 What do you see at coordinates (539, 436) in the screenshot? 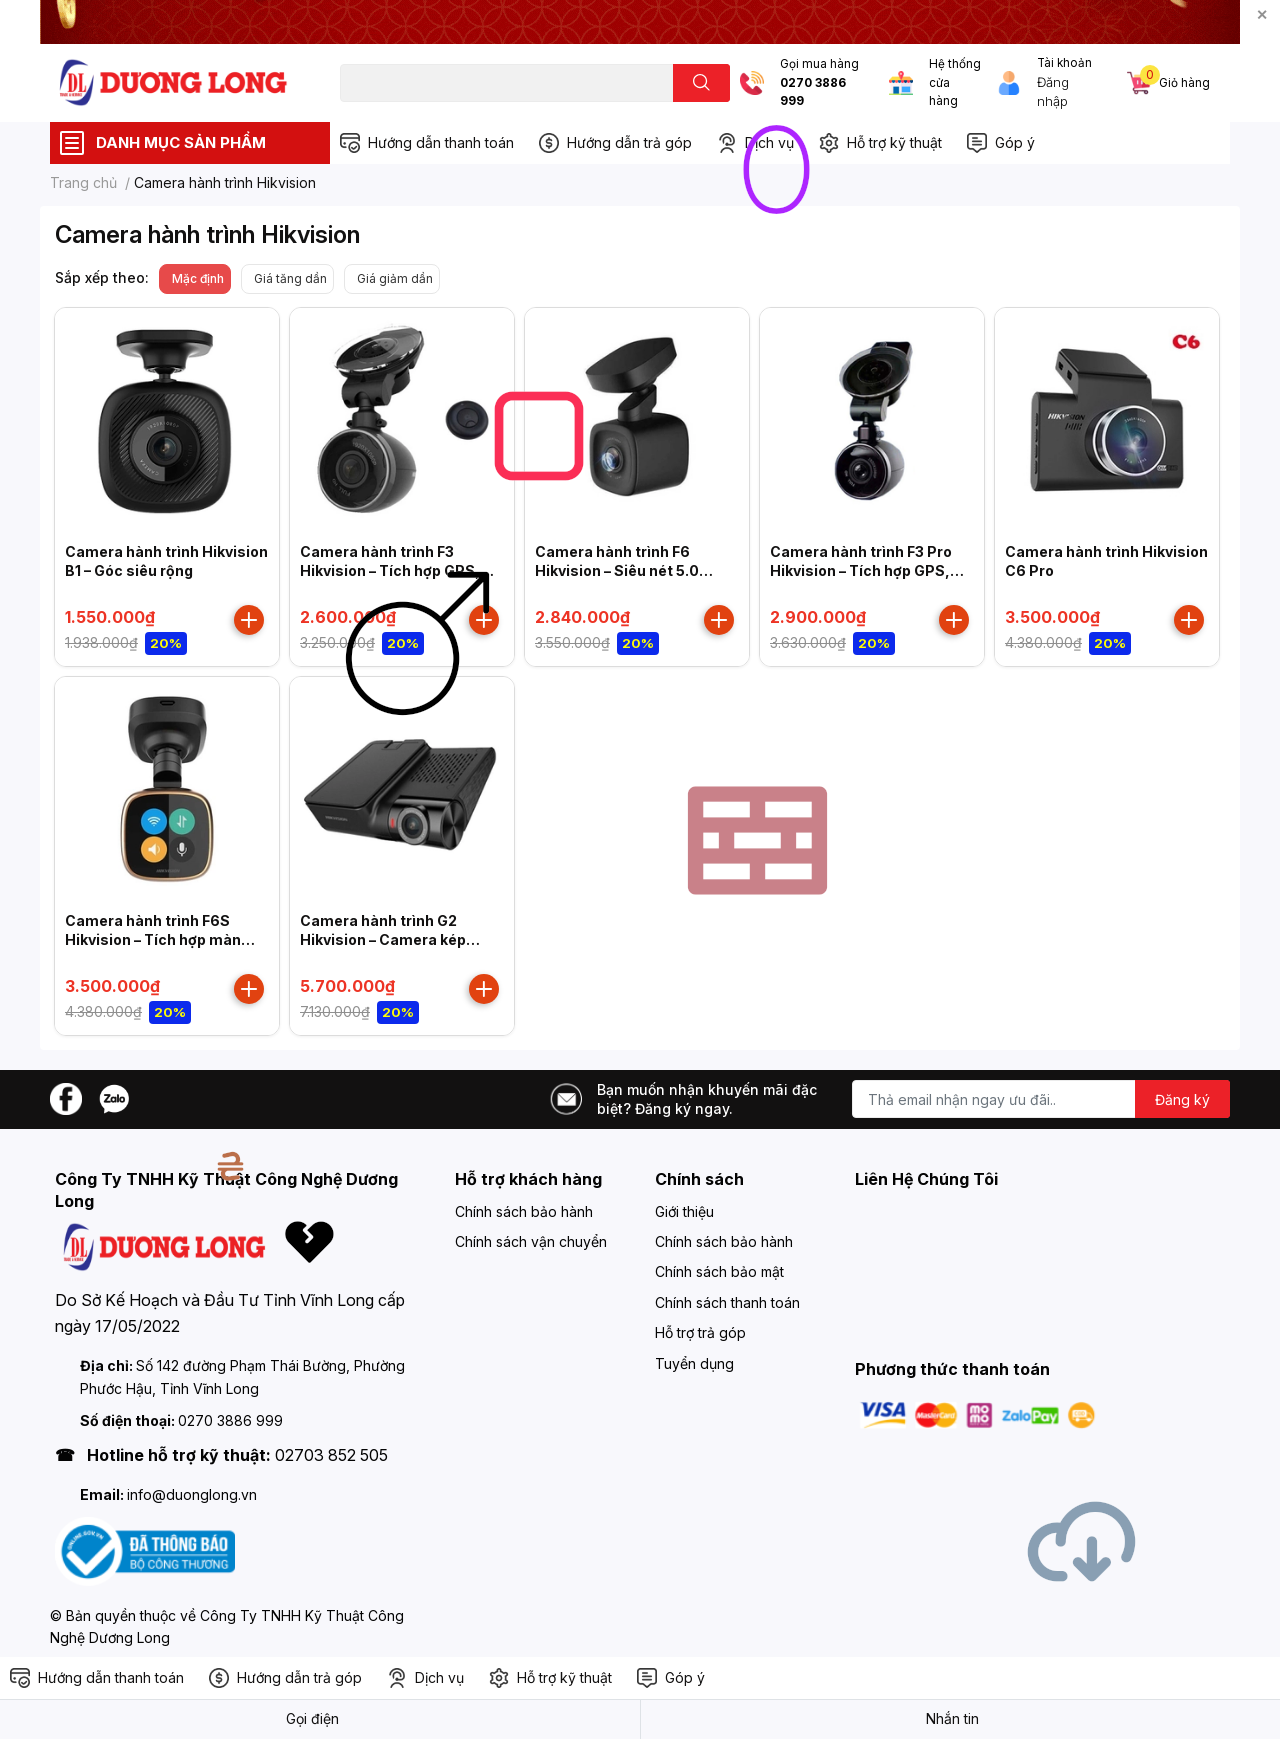
I see `stop media playback` at bounding box center [539, 436].